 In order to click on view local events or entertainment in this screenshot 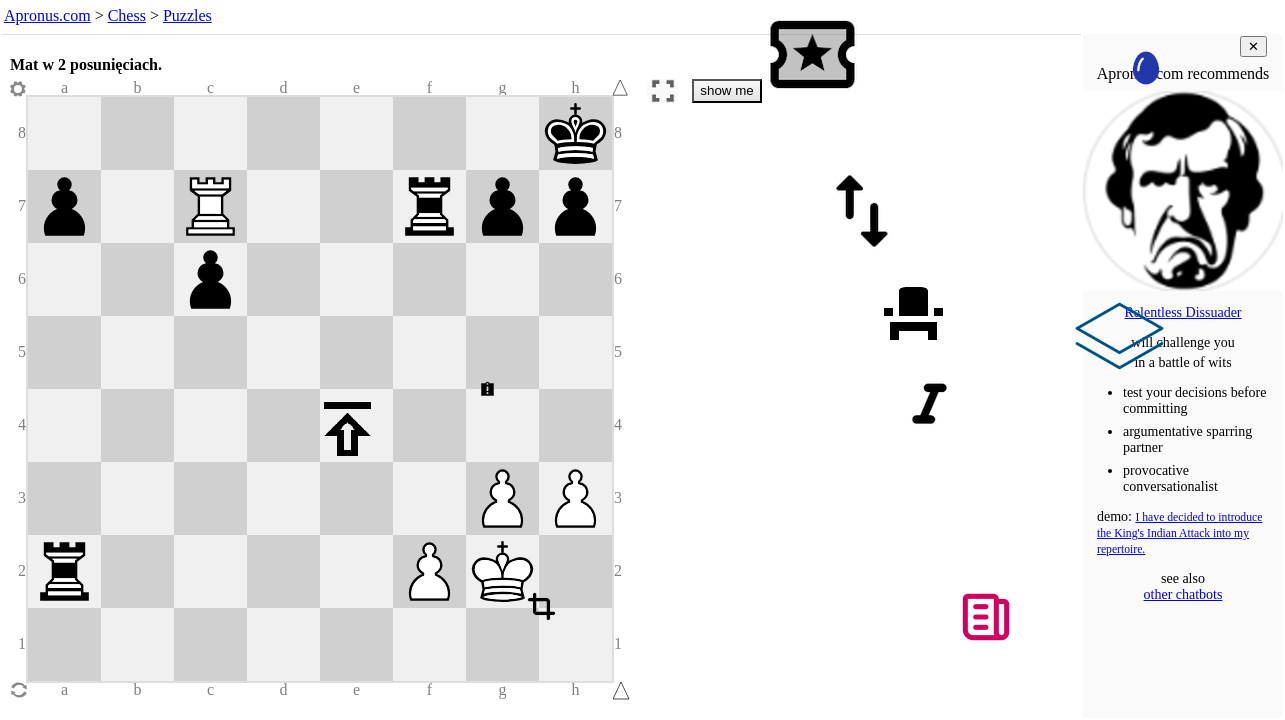, I will do `click(812, 54)`.